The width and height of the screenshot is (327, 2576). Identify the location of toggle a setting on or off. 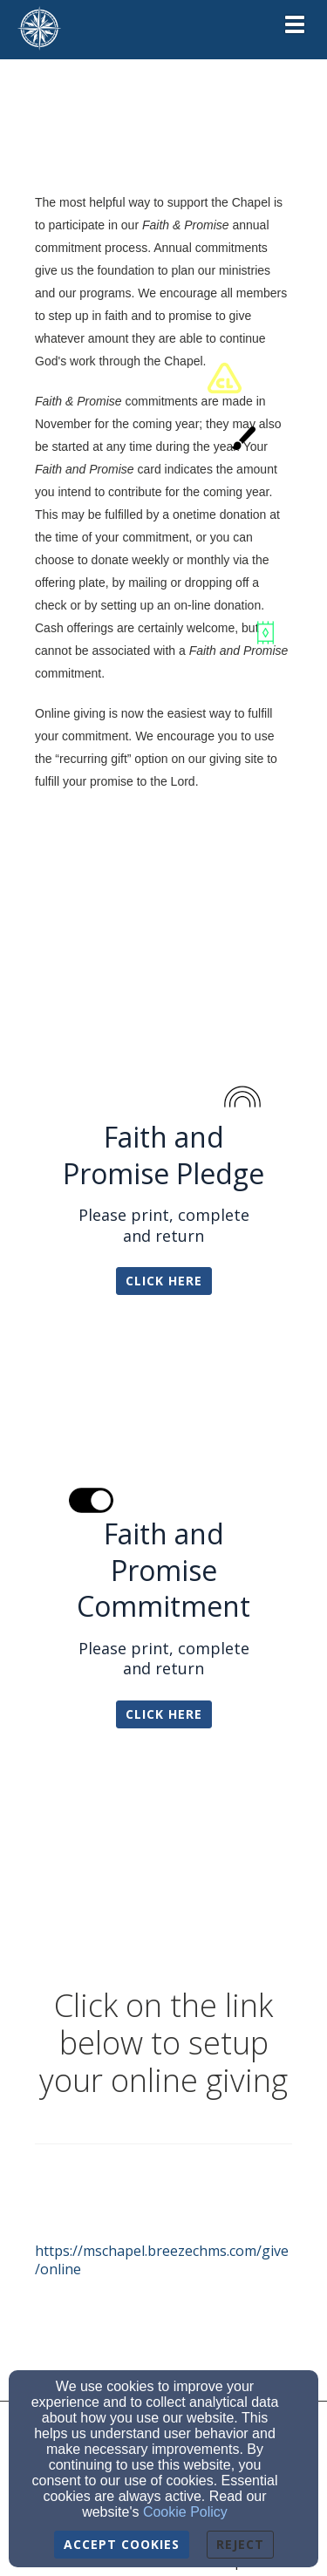
(91, 1500).